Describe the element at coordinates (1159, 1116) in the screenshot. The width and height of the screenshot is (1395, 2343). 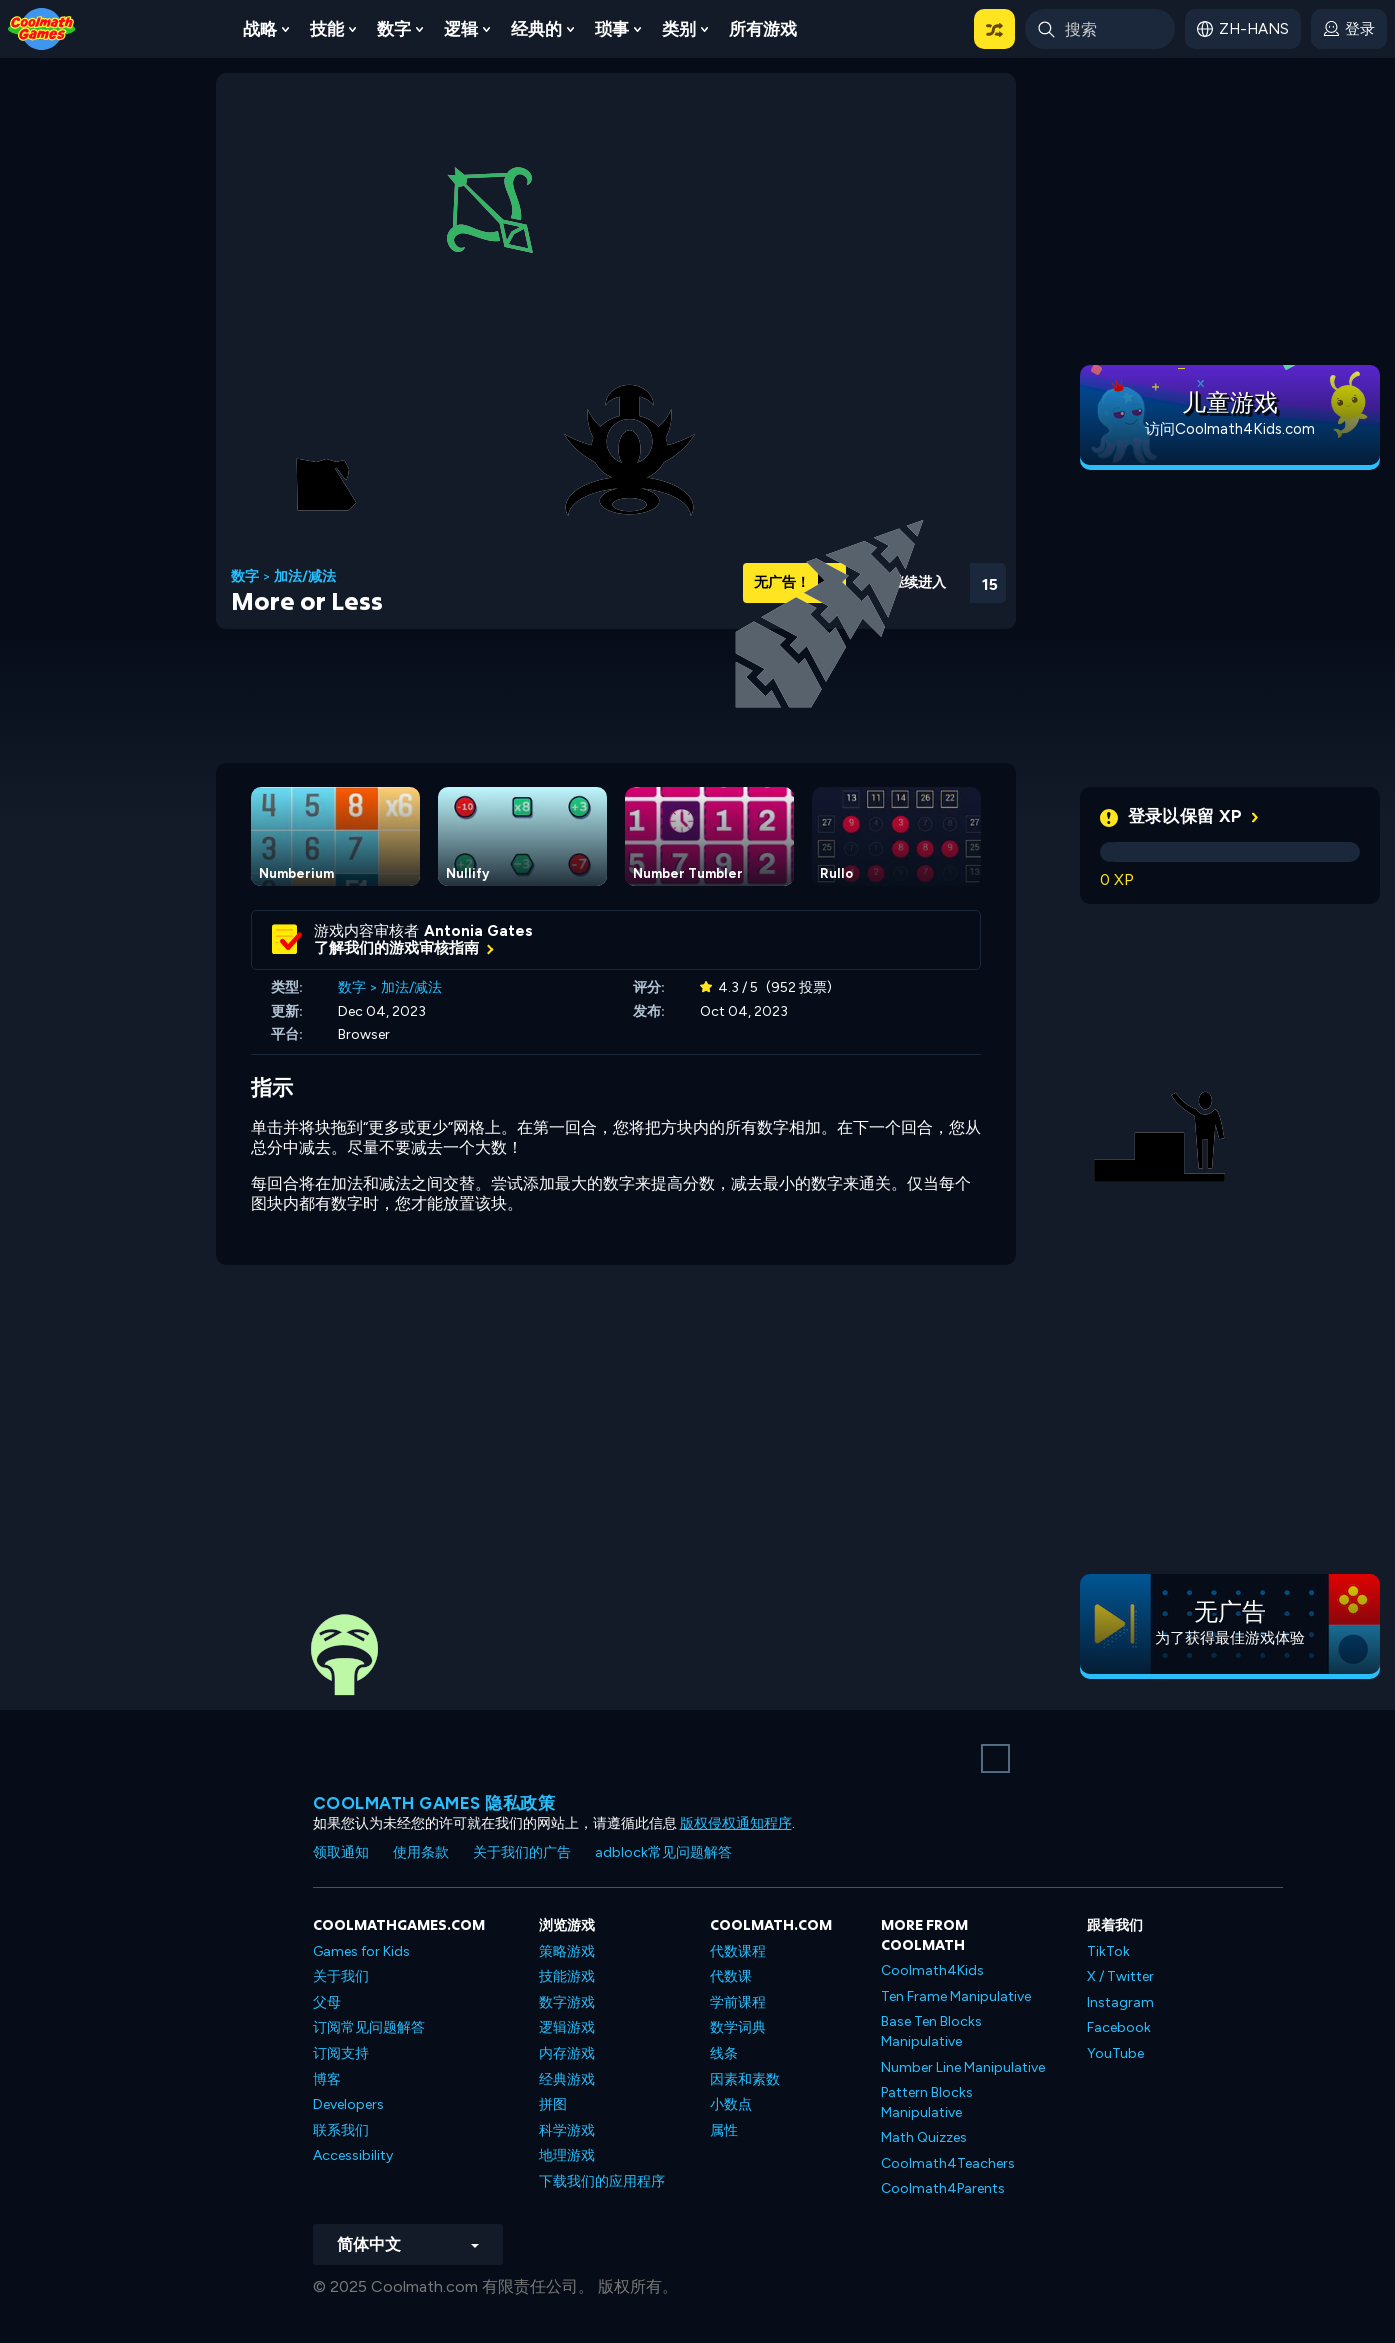
I see `indicates third place ranking or bronze medal status` at that location.